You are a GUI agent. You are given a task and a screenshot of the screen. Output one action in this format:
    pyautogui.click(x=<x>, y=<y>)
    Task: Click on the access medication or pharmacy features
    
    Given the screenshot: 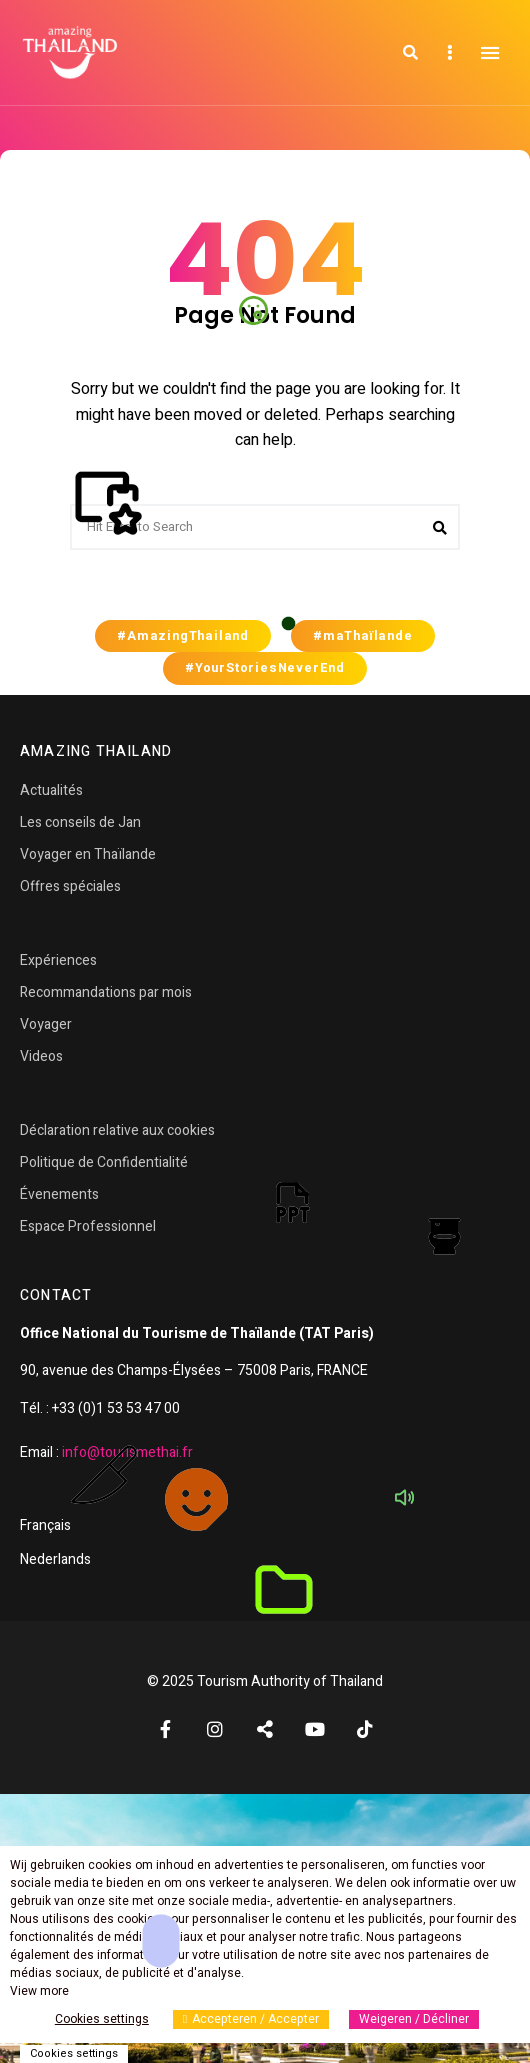 What is the action you would take?
    pyautogui.click(x=161, y=1941)
    